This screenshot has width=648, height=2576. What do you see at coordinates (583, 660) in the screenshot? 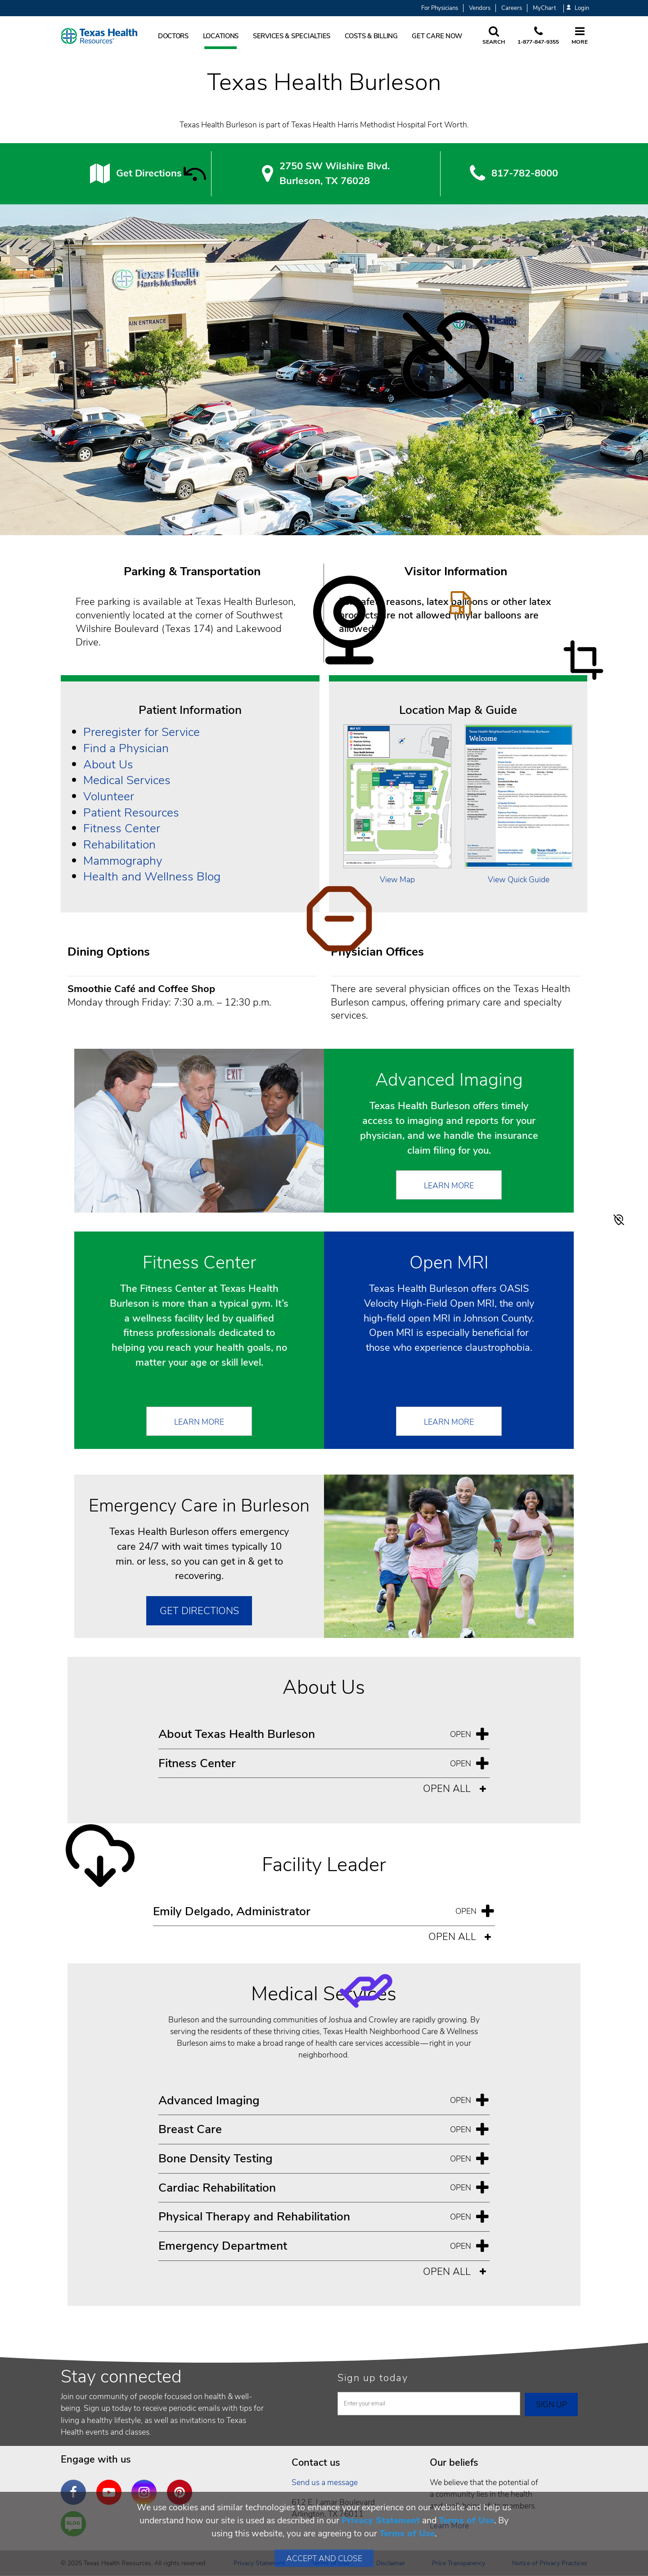
I see `crop an image or photo` at bounding box center [583, 660].